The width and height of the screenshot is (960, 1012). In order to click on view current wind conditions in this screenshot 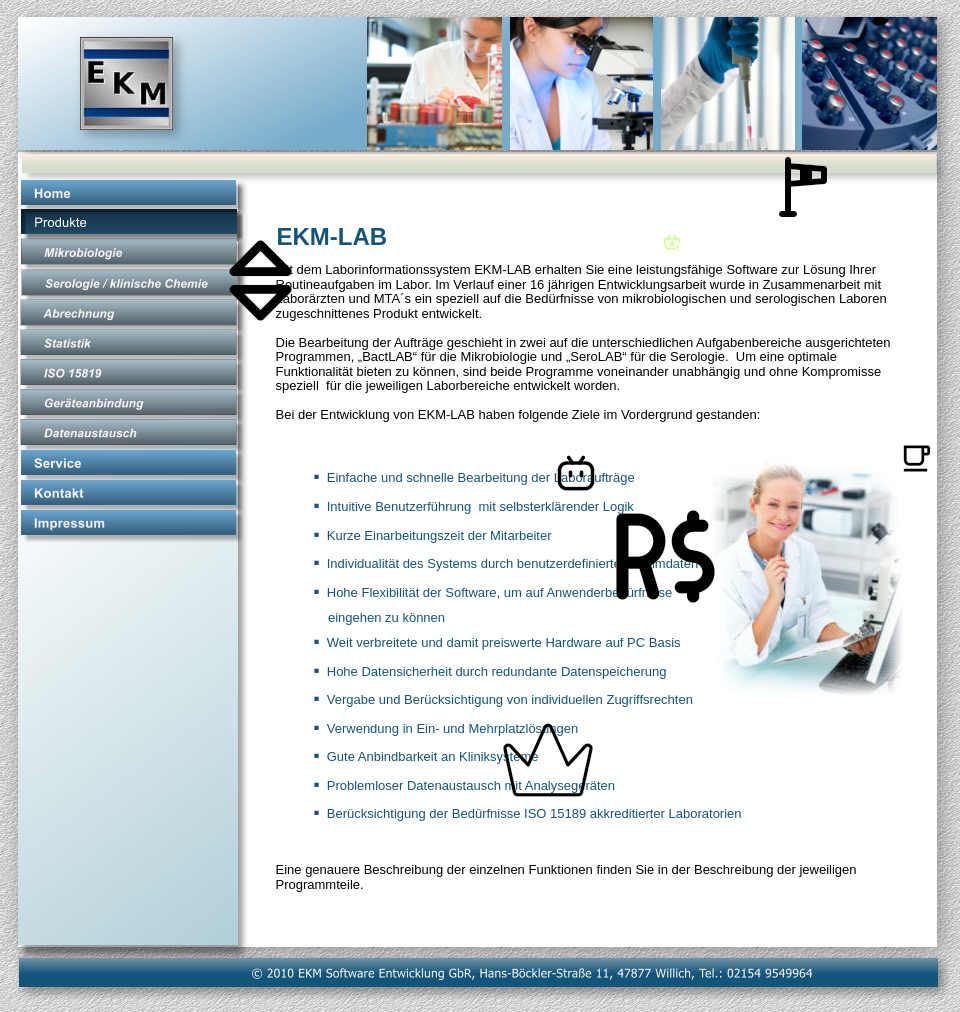, I will do `click(806, 187)`.